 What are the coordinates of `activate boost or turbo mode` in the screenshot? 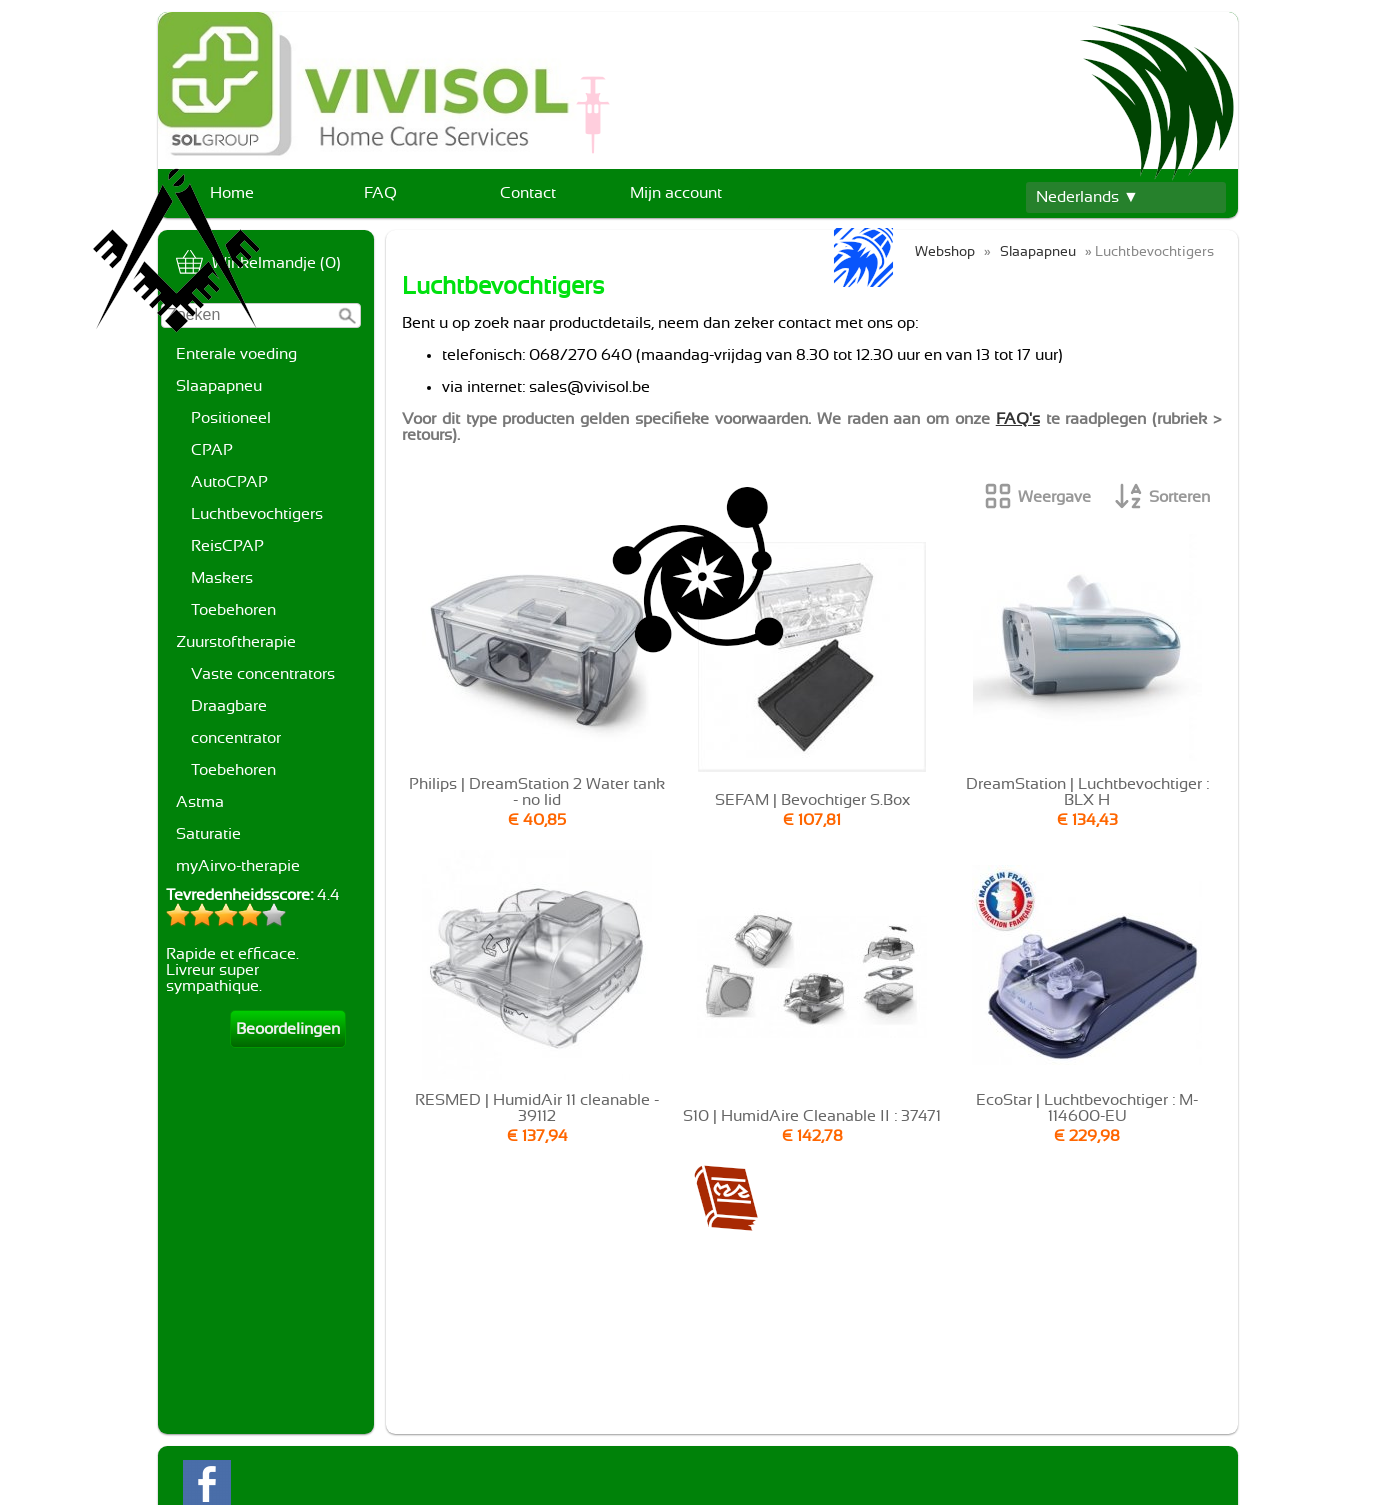 It's located at (863, 257).